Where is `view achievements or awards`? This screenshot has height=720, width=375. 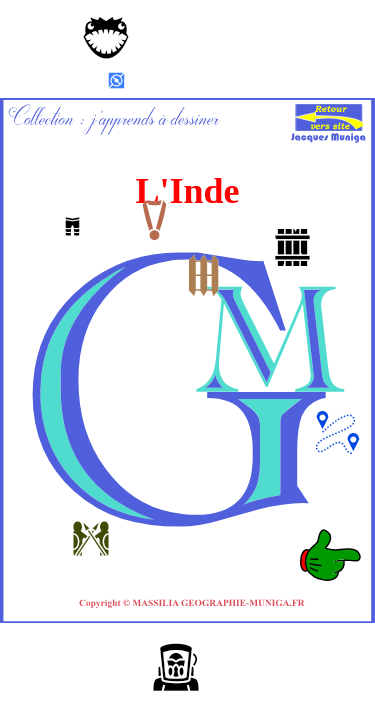 view achievements or awards is located at coordinates (154, 219).